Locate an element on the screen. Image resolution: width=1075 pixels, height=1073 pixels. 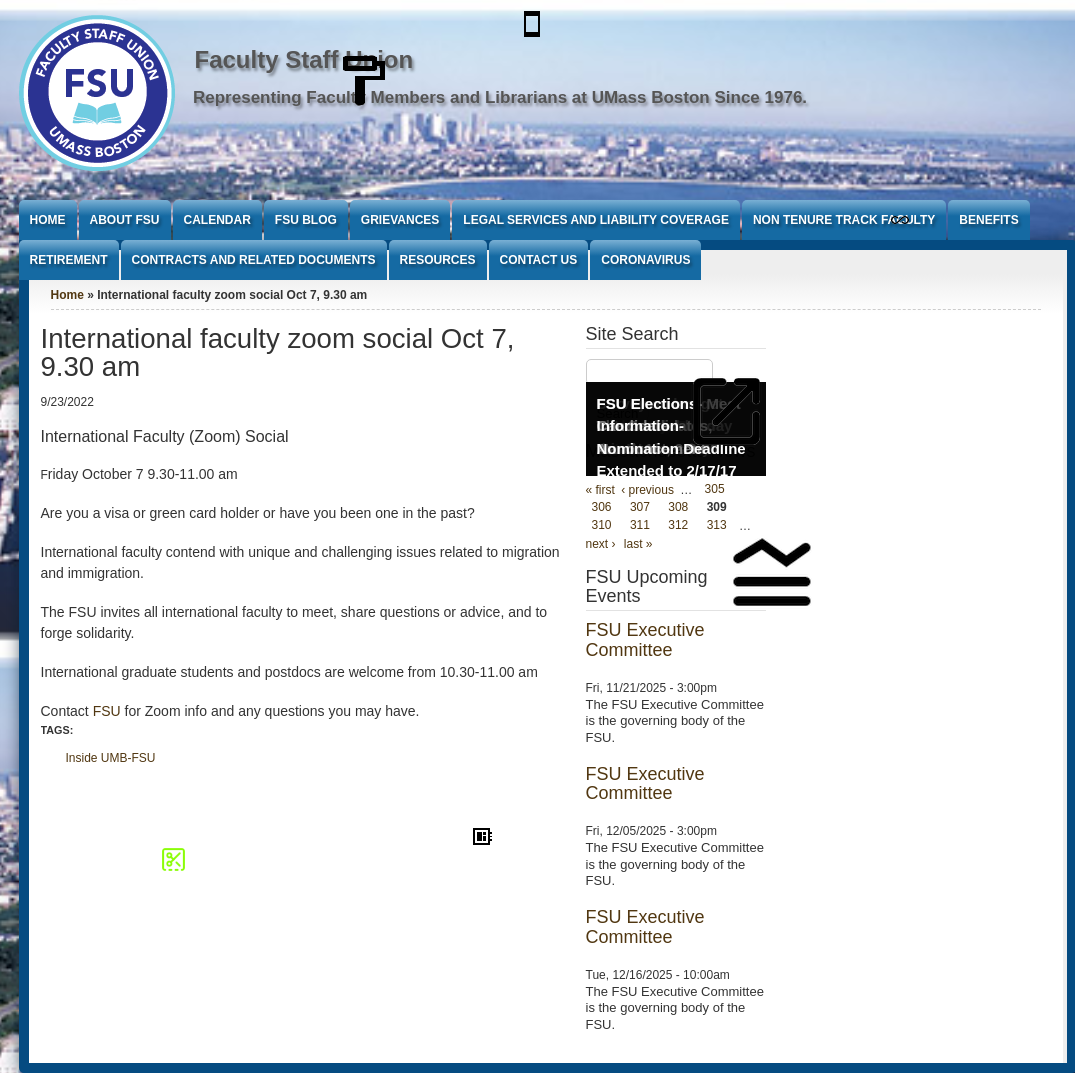
apply formatting style to selected content is located at coordinates (362, 80).